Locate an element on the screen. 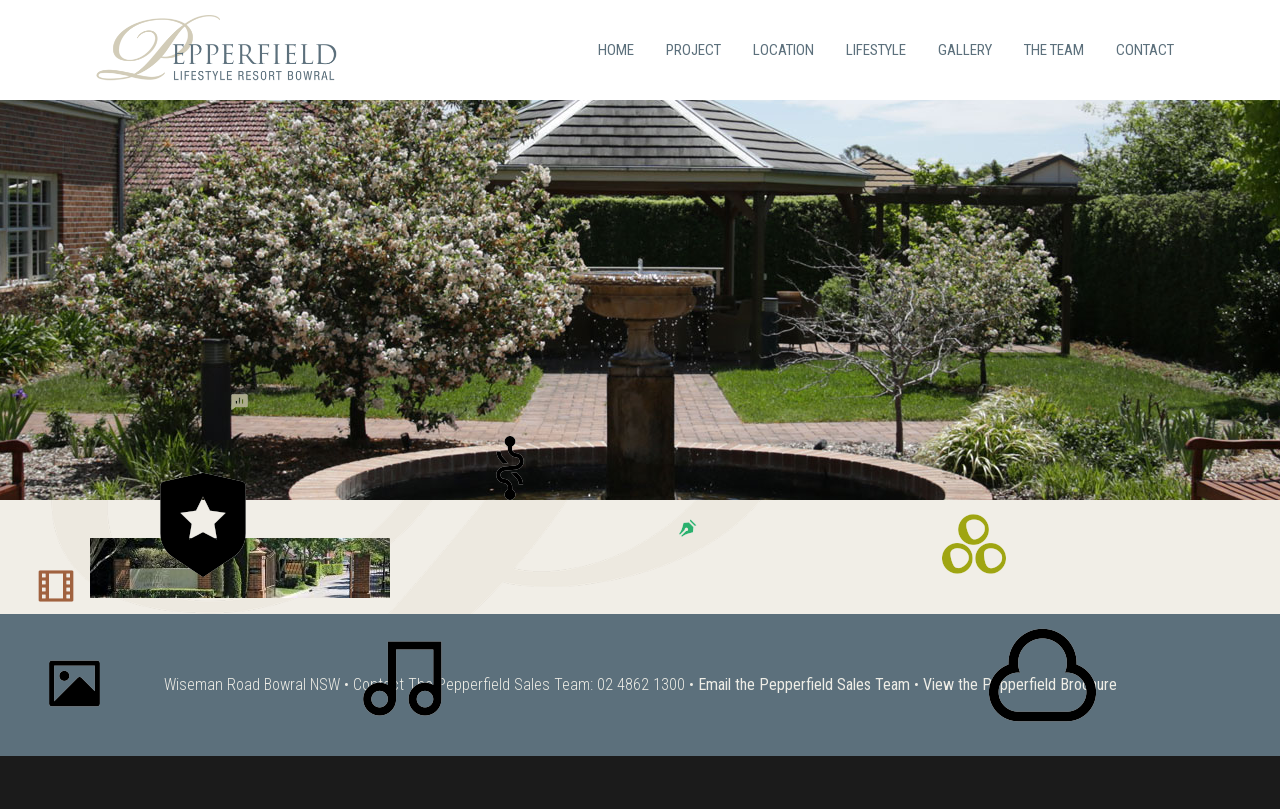 The image size is (1280, 809). recoil state management library logo is located at coordinates (510, 468).